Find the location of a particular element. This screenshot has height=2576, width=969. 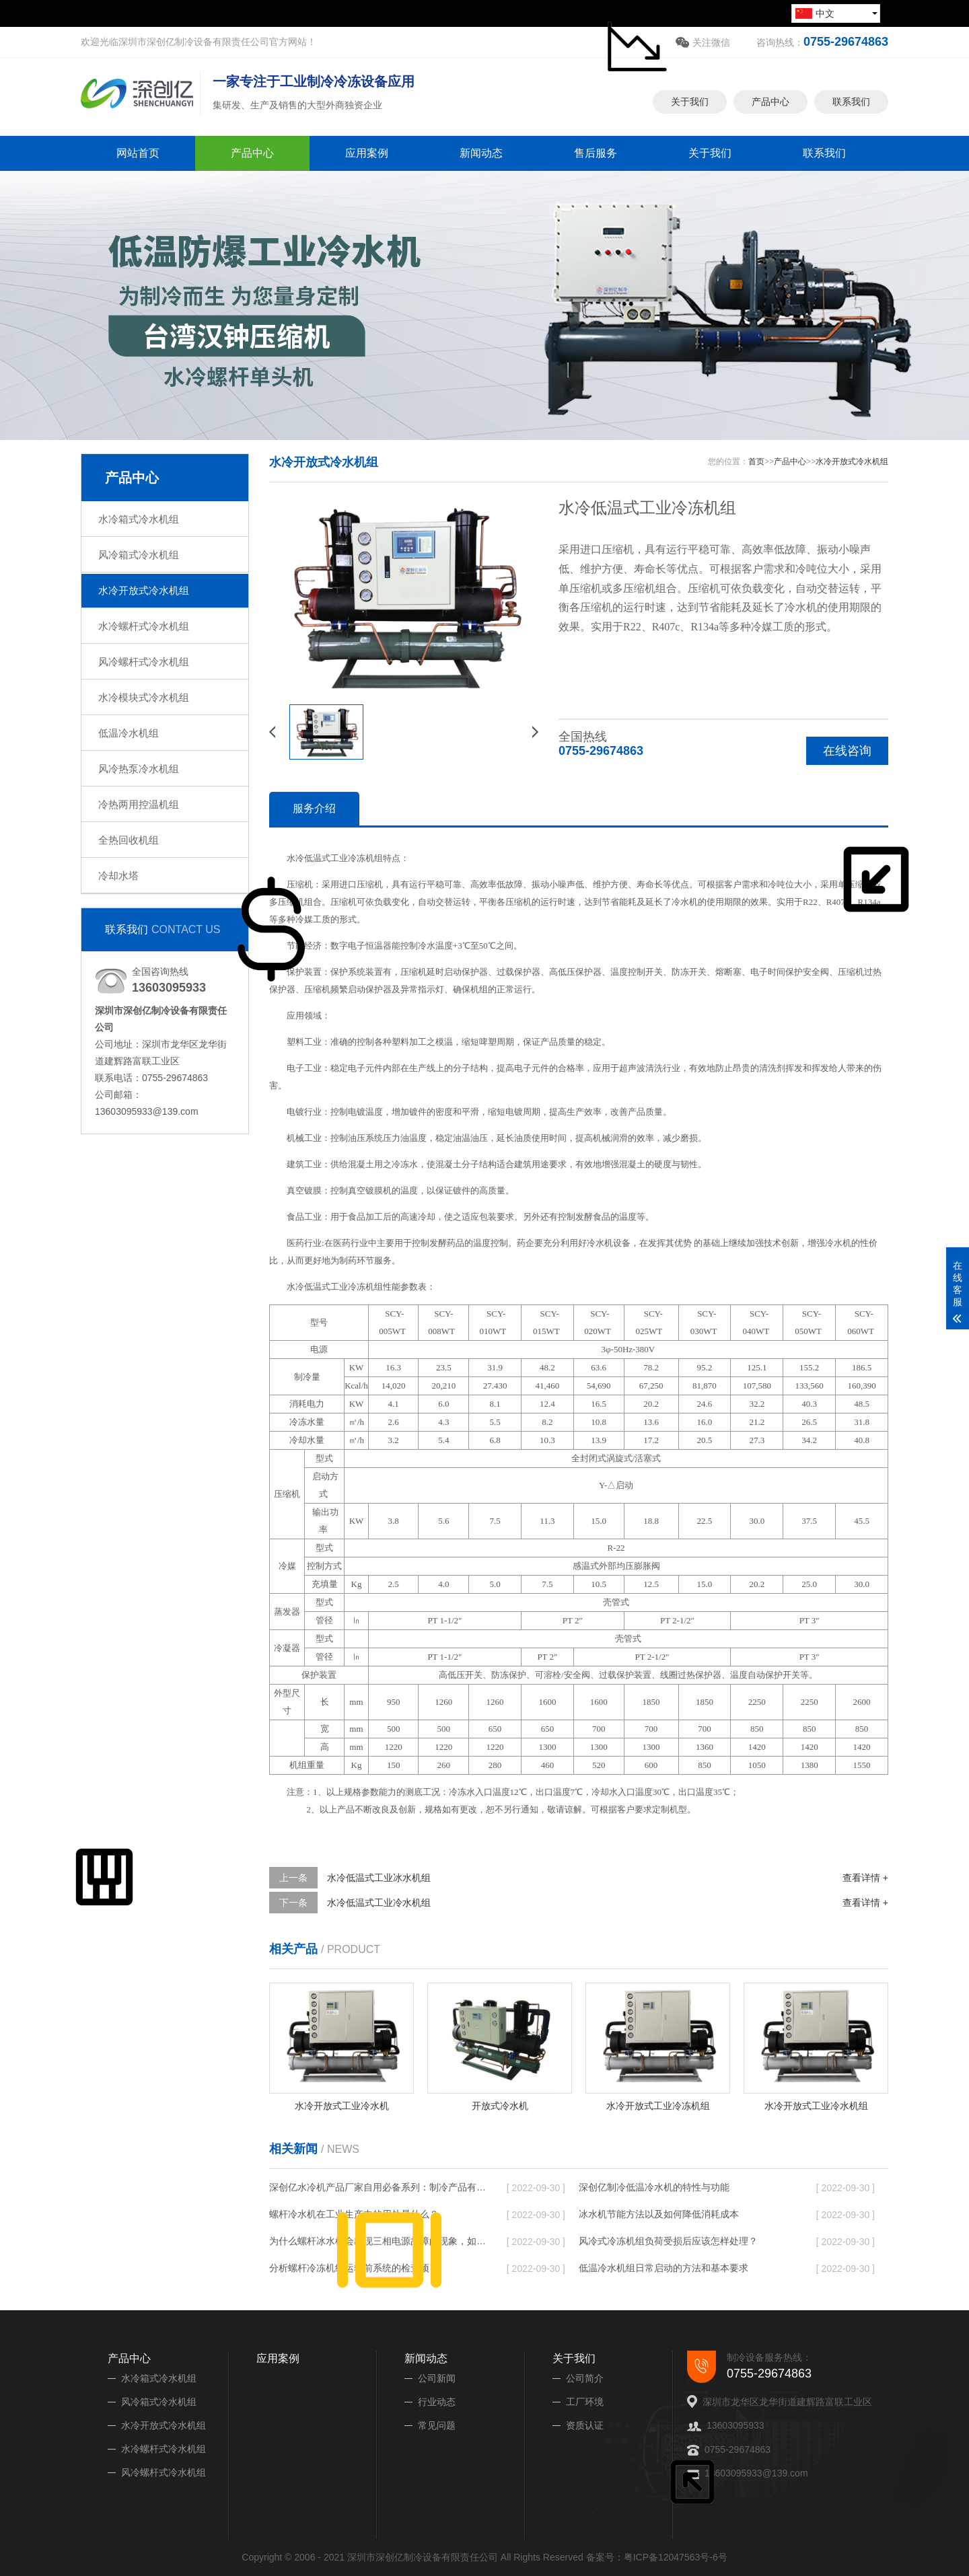

open music or piano app is located at coordinates (104, 1877).